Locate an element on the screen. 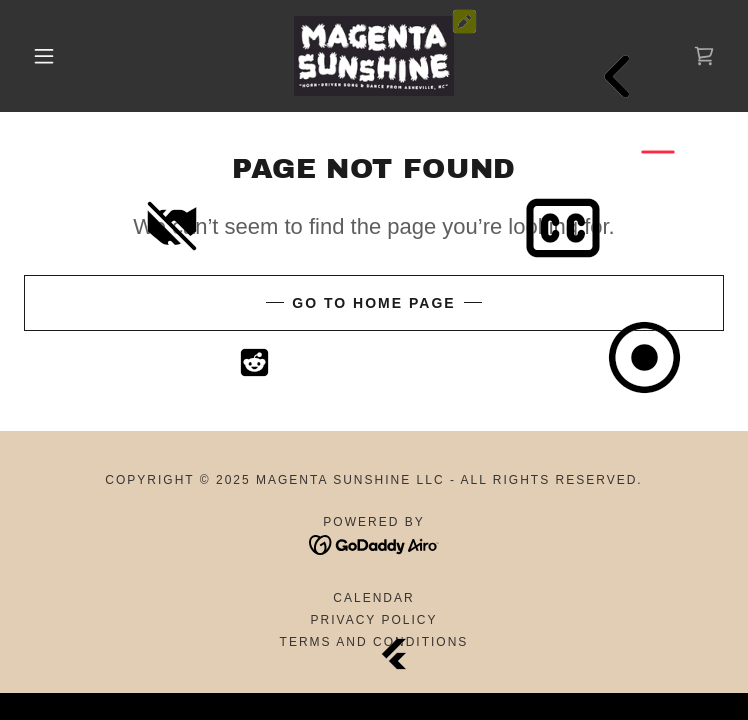 The height and width of the screenshot is (720, 748). open reddit app is located at coordinates (254, 362).